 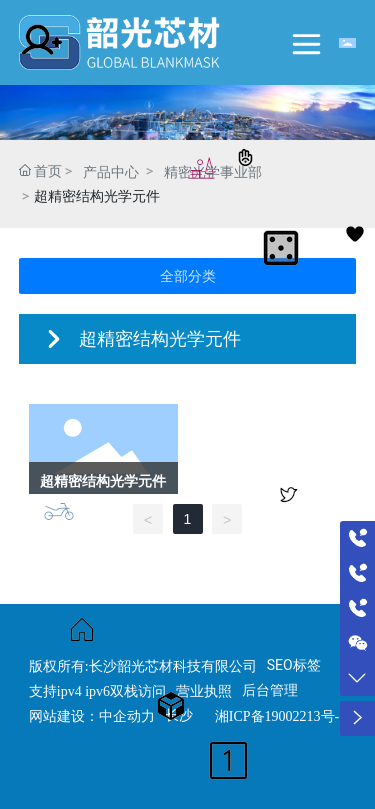 What do you see at coordinates (59, 512) in the screenshot?
I see `select motorcycle as vehicle type` at bounding box center [59, 512].